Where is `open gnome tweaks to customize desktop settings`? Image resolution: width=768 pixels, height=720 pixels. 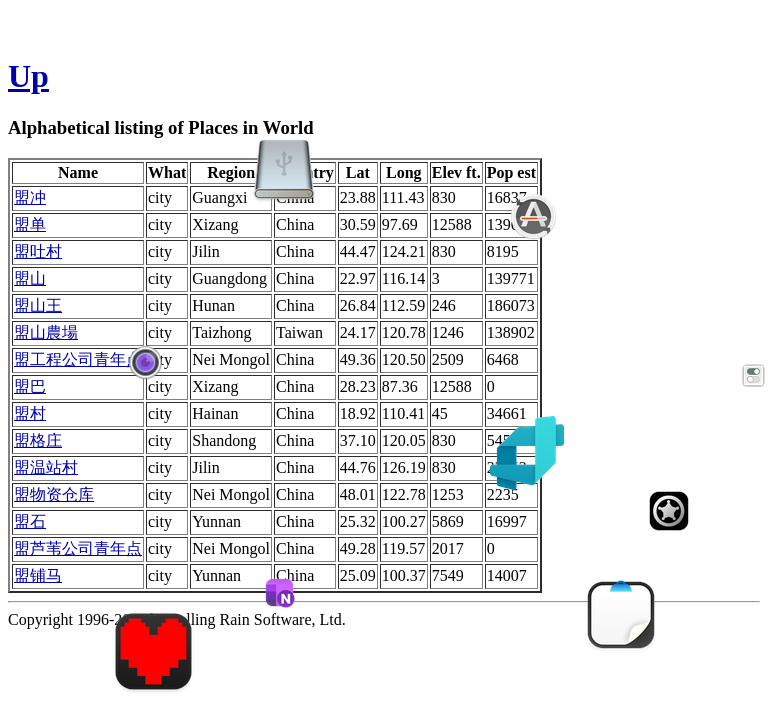 open gnome tweaks to customize desktop settings is located at coordinates (753, 375).